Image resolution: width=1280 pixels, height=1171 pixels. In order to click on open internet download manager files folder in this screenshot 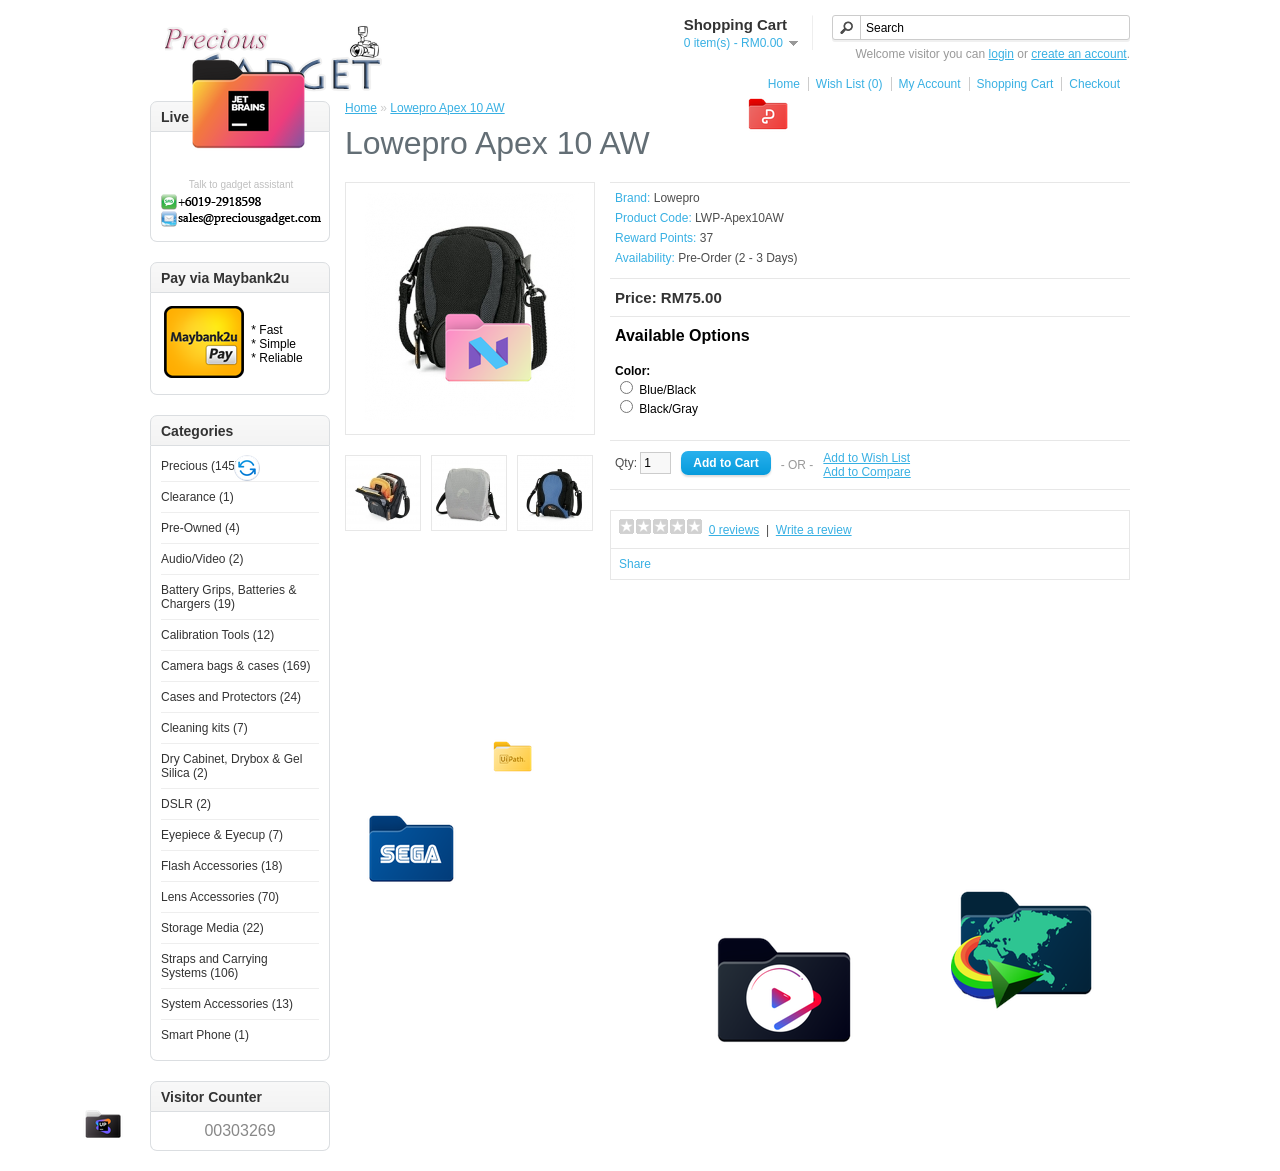, I will do `click(1025, 946)`.